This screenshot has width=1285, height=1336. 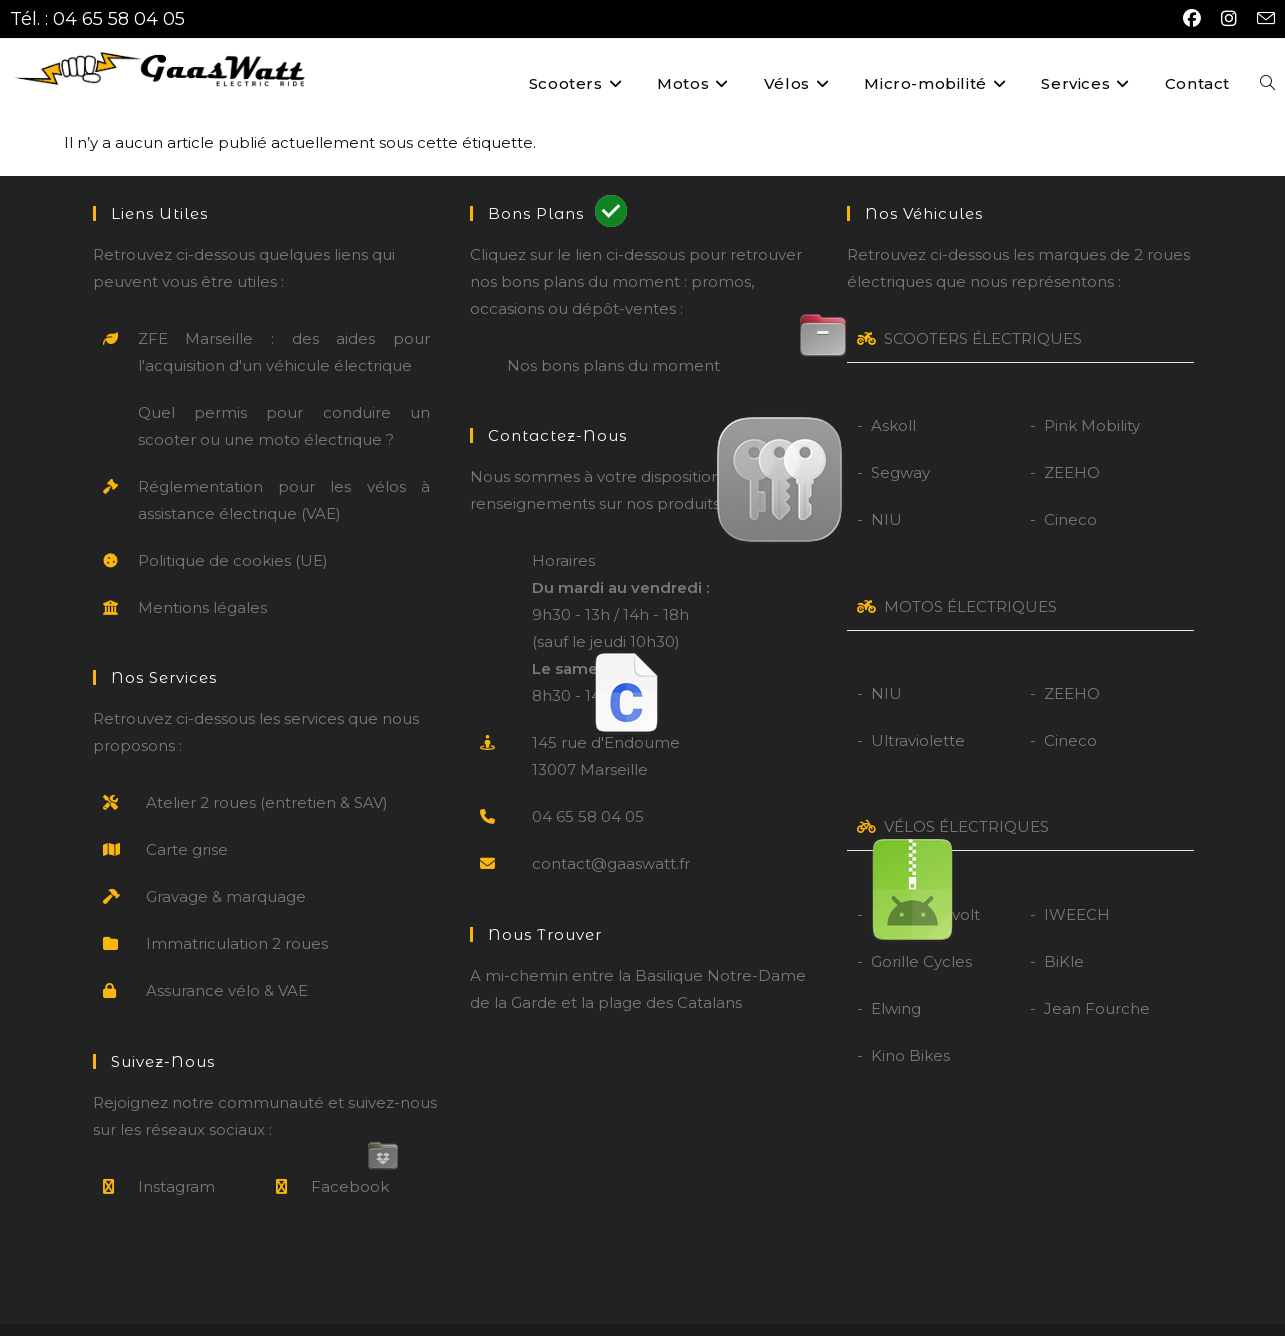 What do you see at coordinates (912, 889) in the screenshot?
I see `android application package file (APK)` at bounding box center [912, 889].